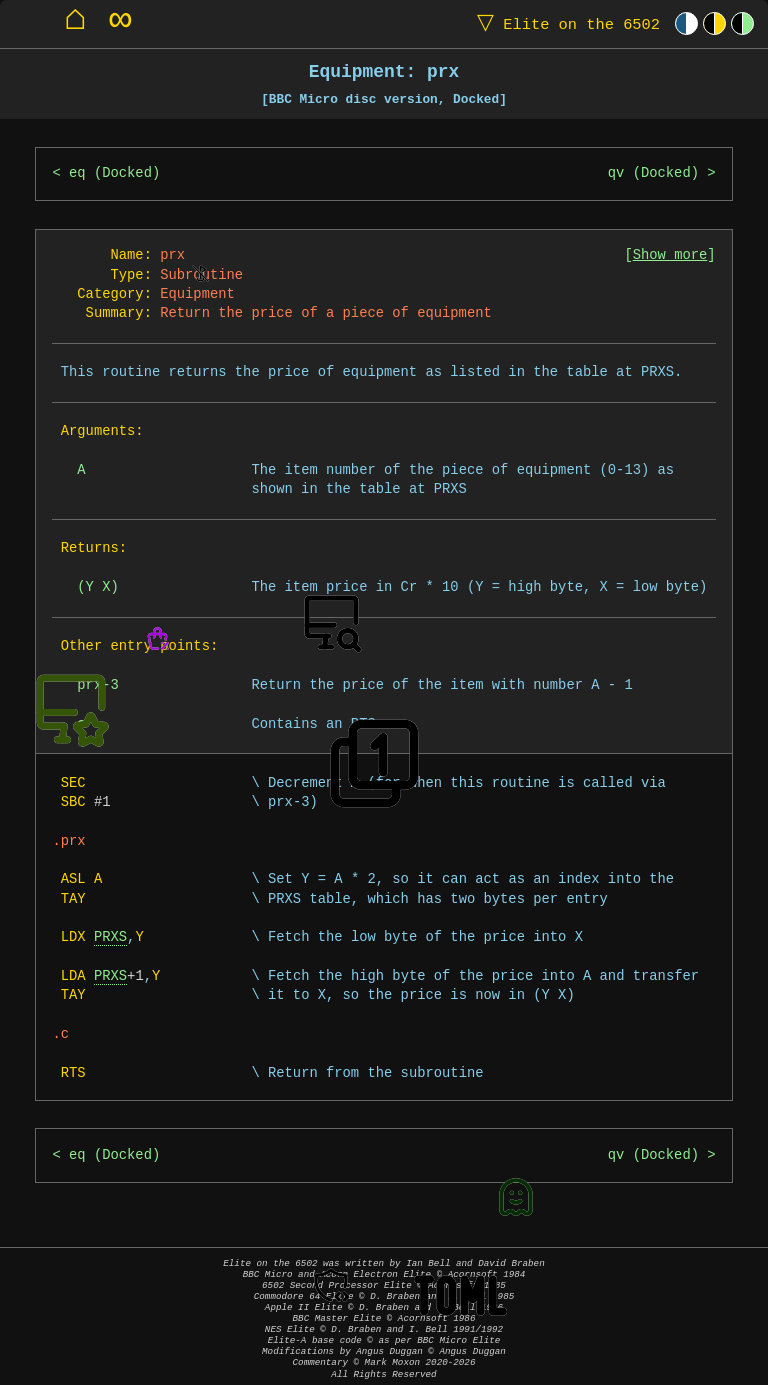 This screenshot has height=1385, width=768. I want to click on view discounted items in your shopping bag, so click(157, 638).